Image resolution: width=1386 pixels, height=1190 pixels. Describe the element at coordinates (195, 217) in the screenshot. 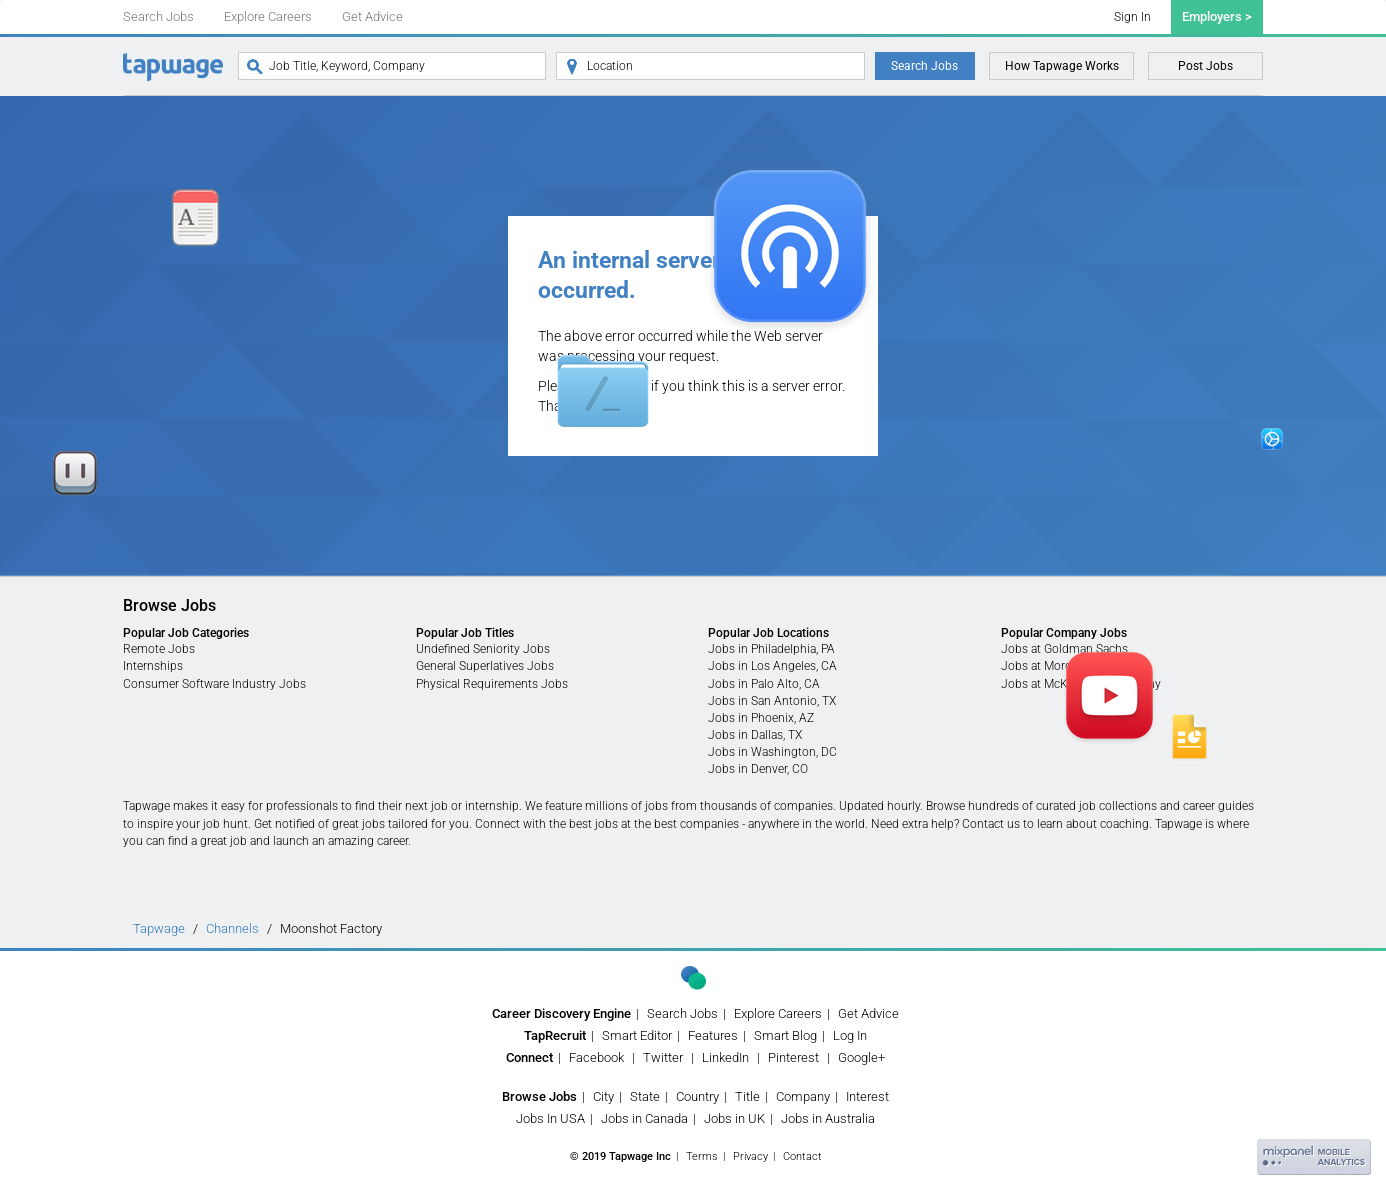

I see `open ebook reader application` at that location.